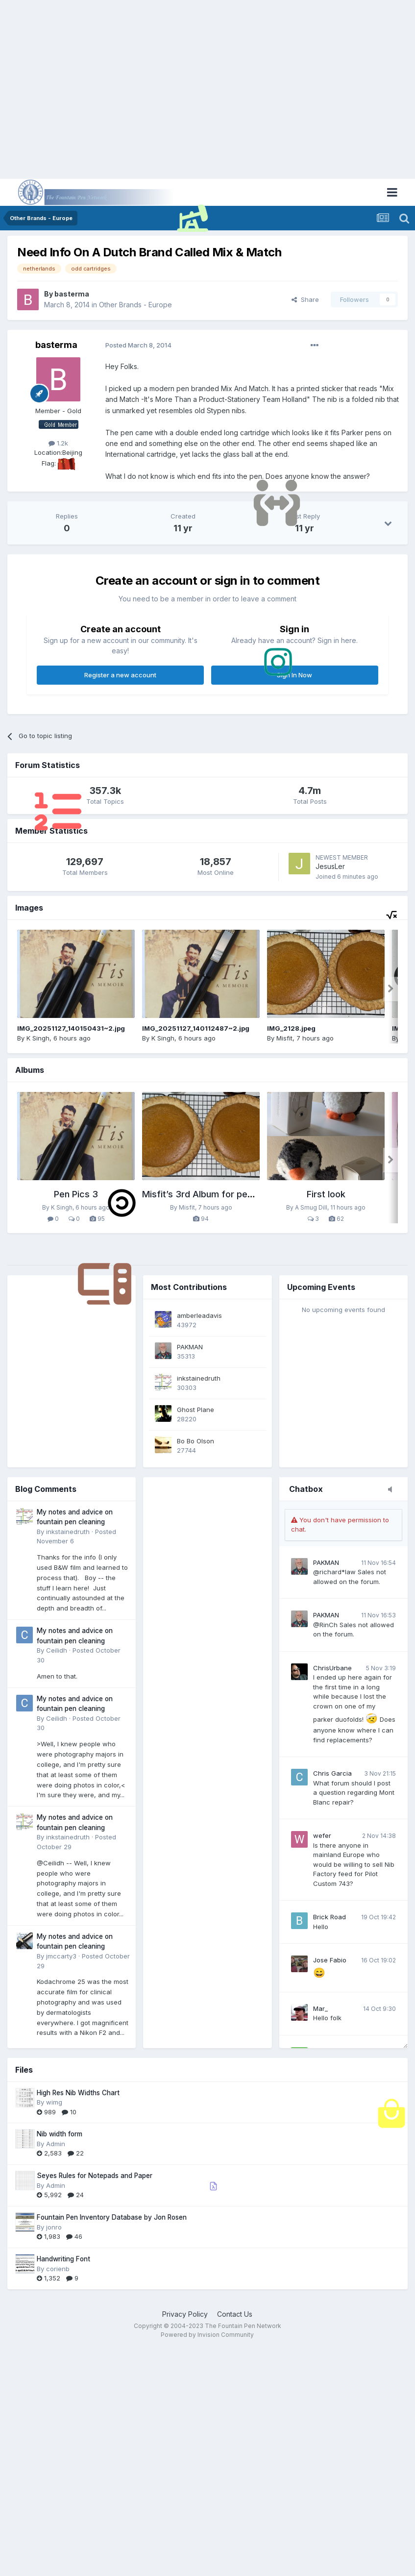 This screenshot has height=2576, width=415. I want to click on open the Instagram app, so click(278, 662).